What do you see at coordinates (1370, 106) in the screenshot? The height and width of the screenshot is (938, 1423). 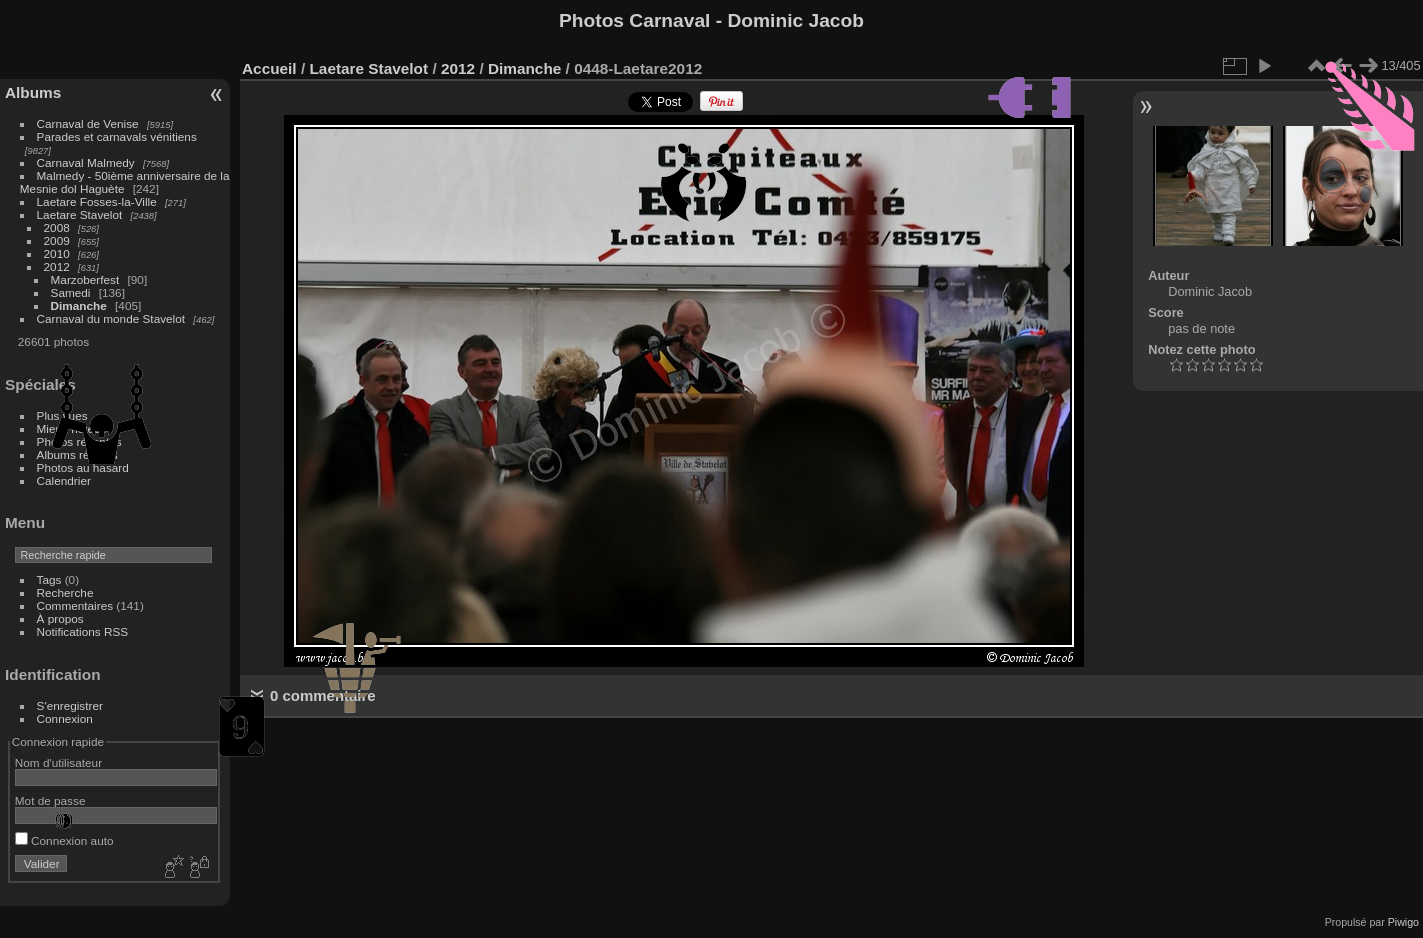 I see `activate beam or energy attack` at bounding box center [1370, 106].